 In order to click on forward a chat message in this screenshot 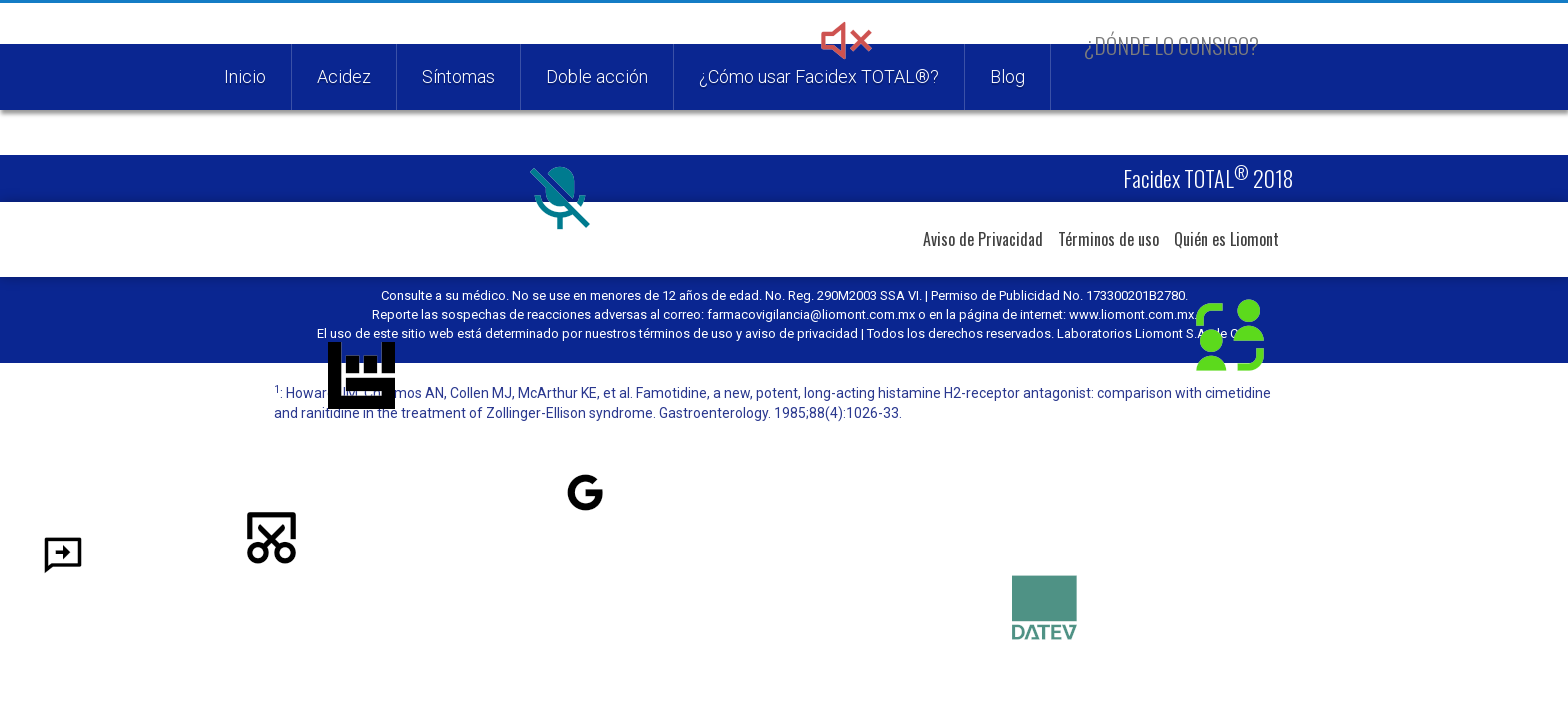, I will do `click(63, 554)`.